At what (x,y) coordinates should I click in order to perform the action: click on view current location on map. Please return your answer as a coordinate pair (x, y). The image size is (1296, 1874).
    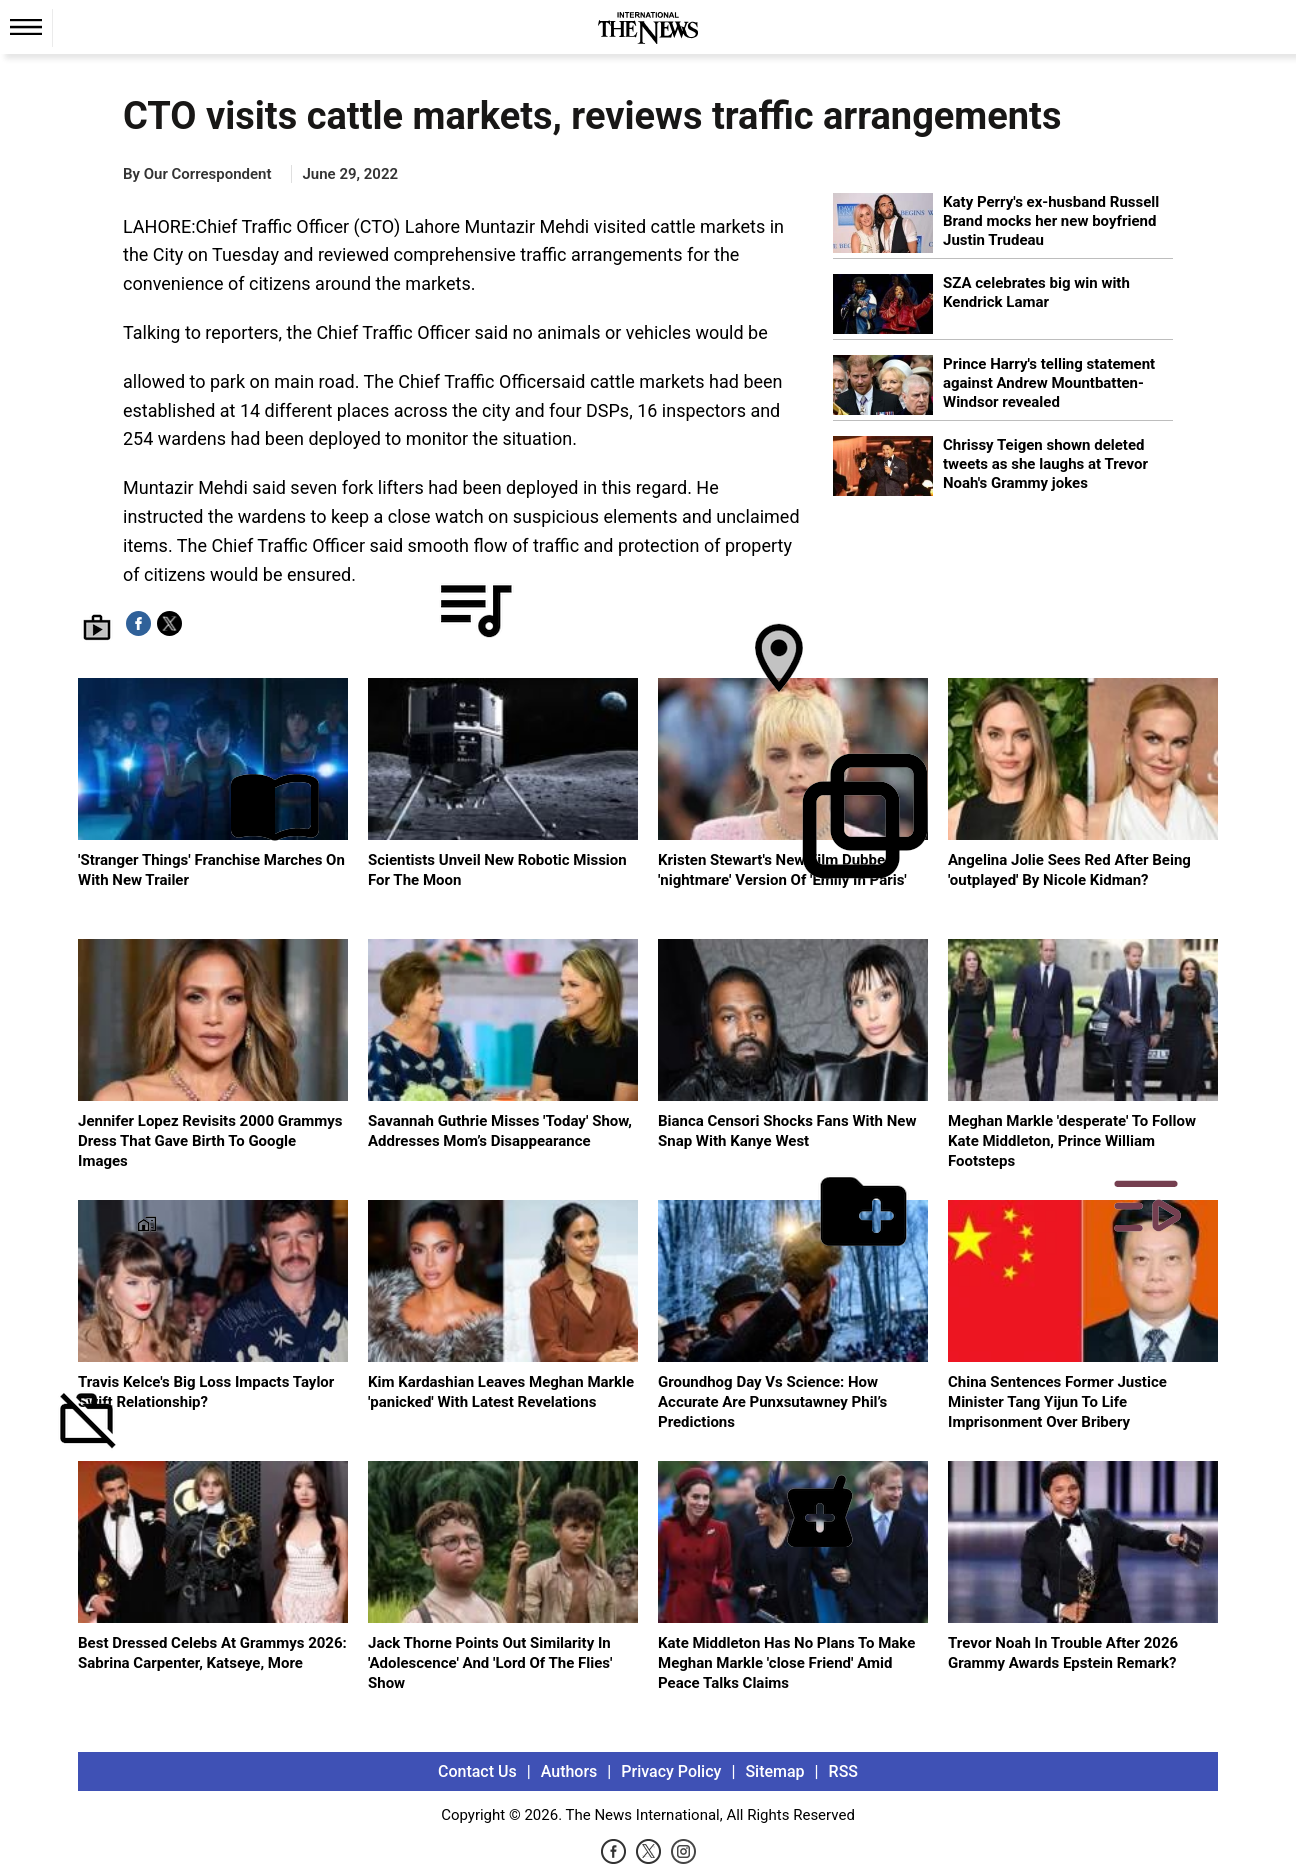
    Looking at the image, I should click on (779, 658).